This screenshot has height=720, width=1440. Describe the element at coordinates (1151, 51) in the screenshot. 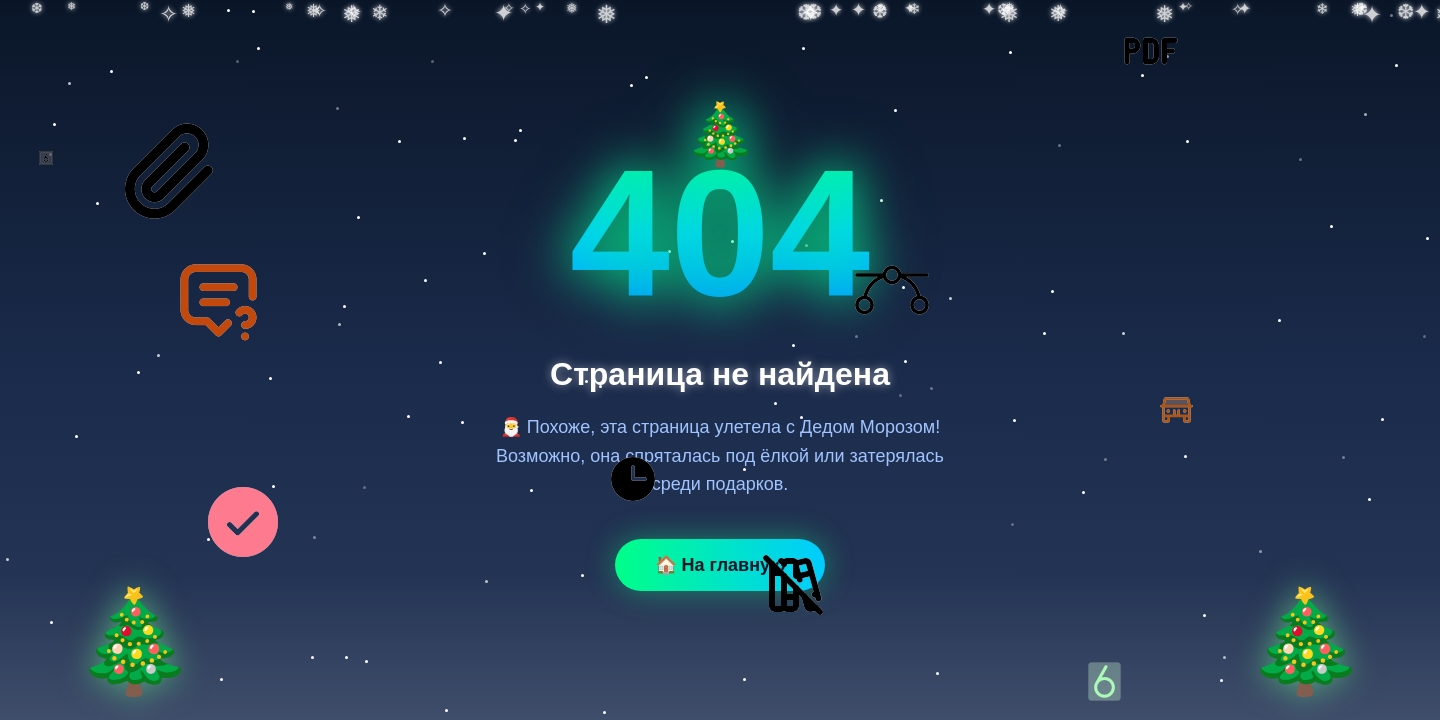

I see `view or open a PDF document` at that location.